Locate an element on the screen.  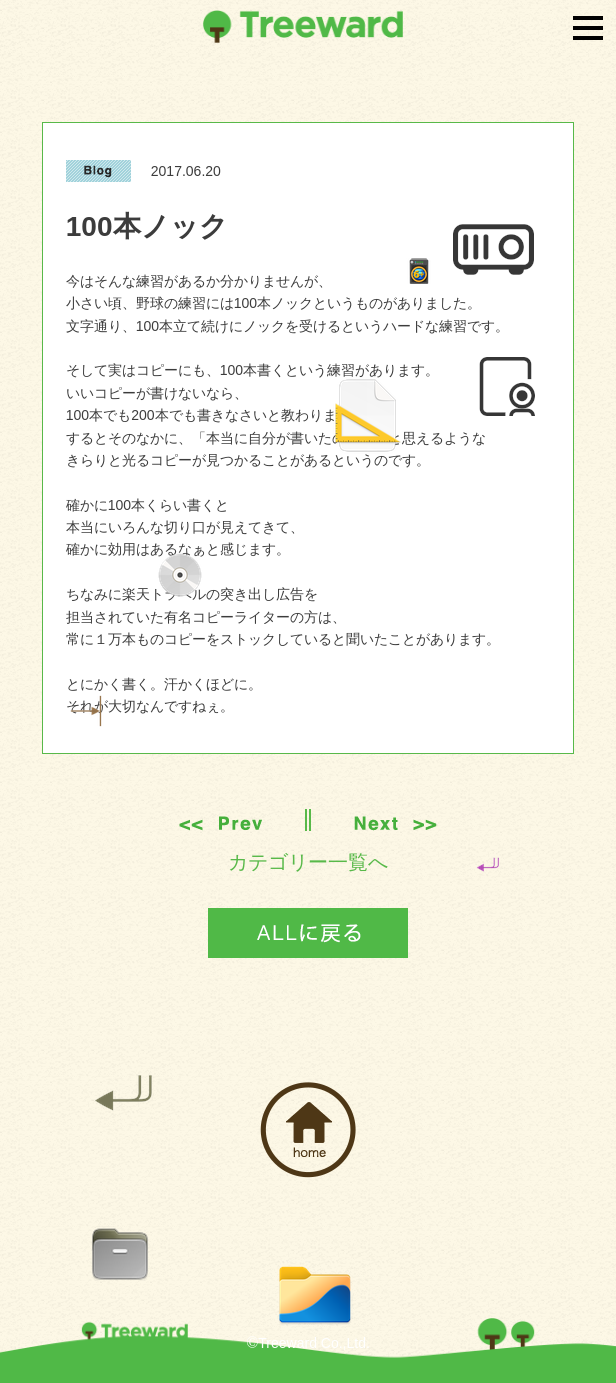
open camera or webcam app is located at coordinates (505, 386).